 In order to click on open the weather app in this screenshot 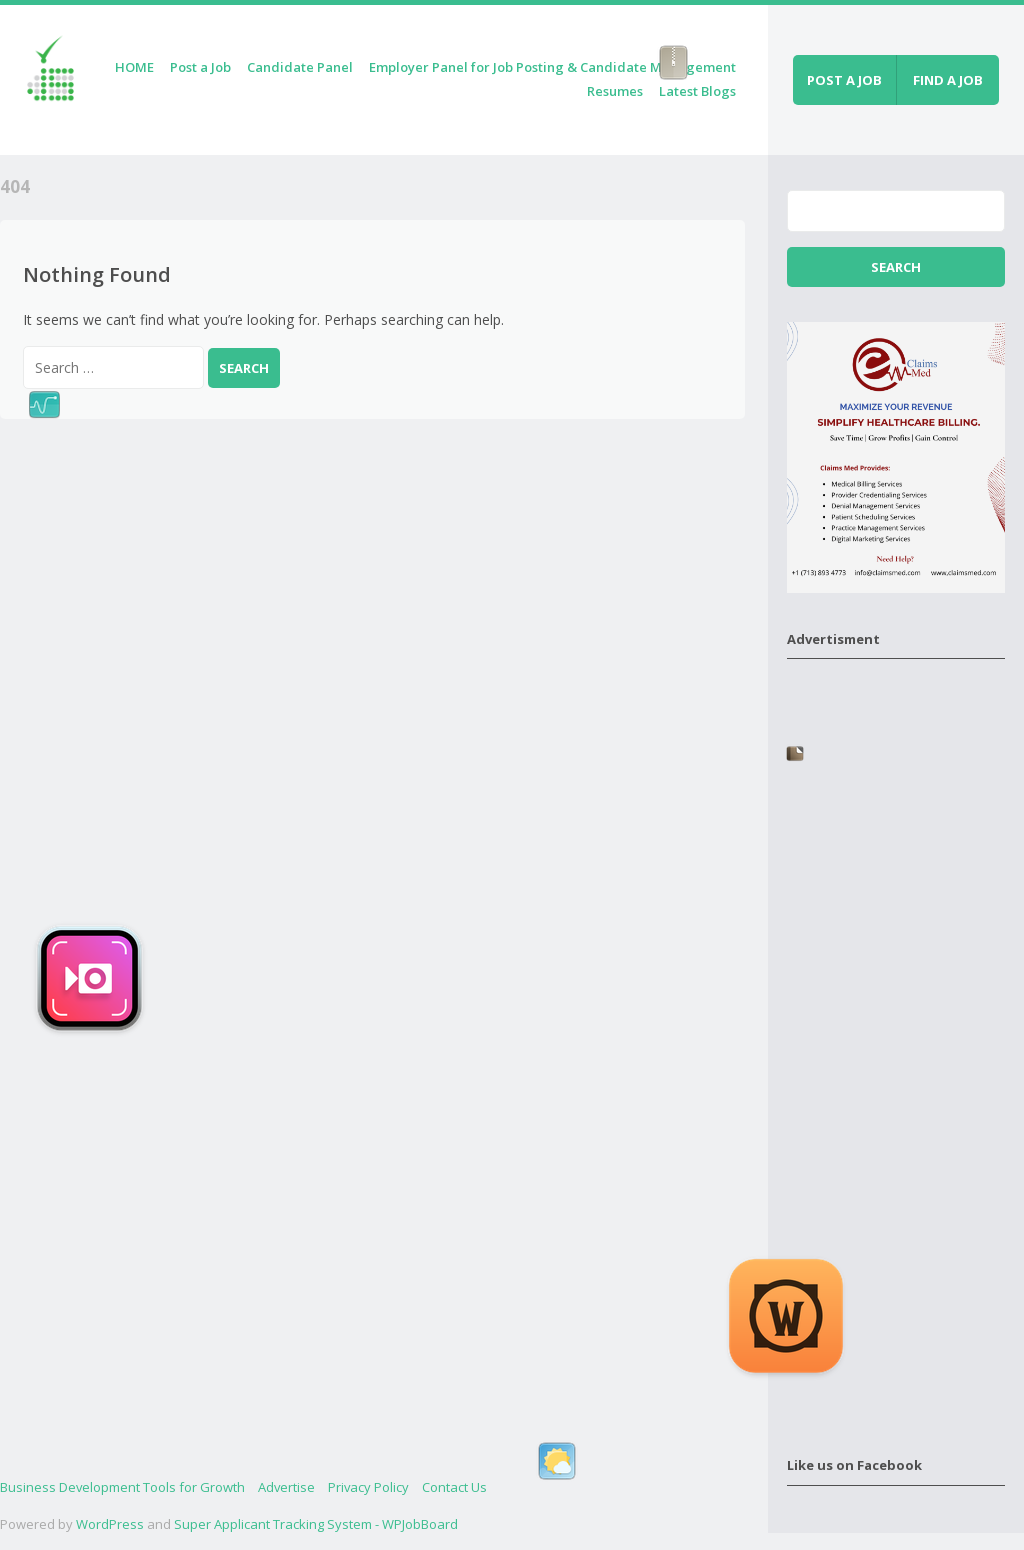, I will do `click(557, 1461)`.